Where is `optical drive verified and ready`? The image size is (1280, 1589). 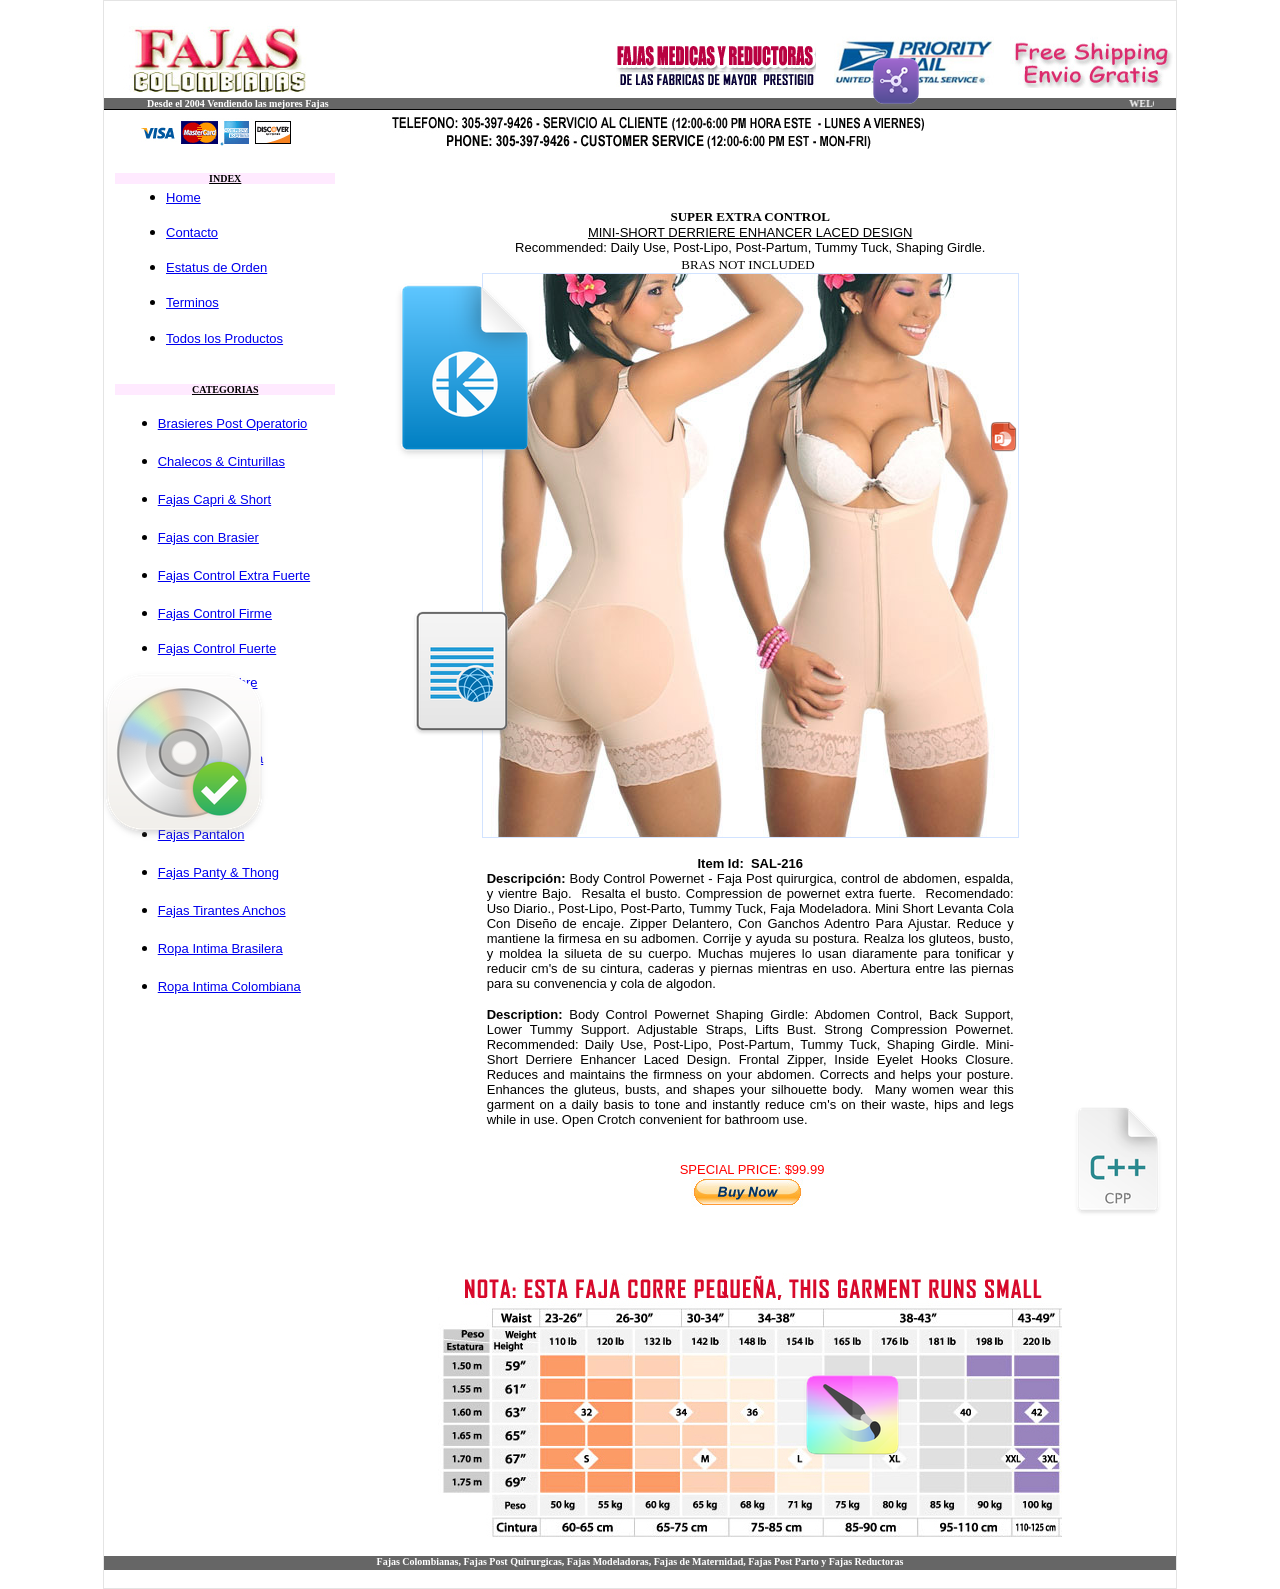 optical drive verified and ready is located at coordinates (184, 753).